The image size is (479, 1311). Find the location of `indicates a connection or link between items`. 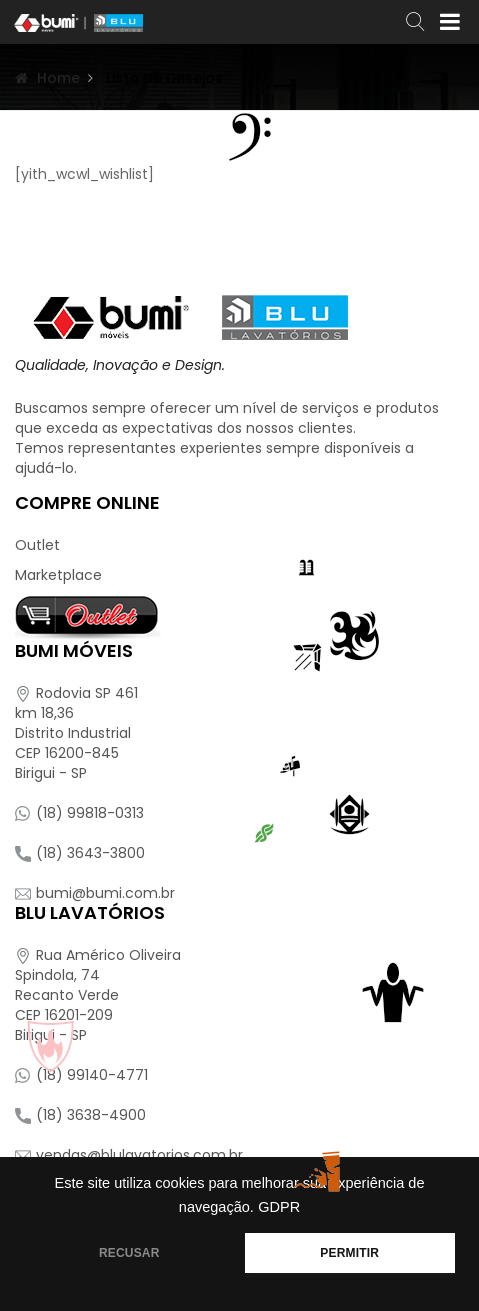

indicates a connection or link between items is located at coordinates (264, 833).